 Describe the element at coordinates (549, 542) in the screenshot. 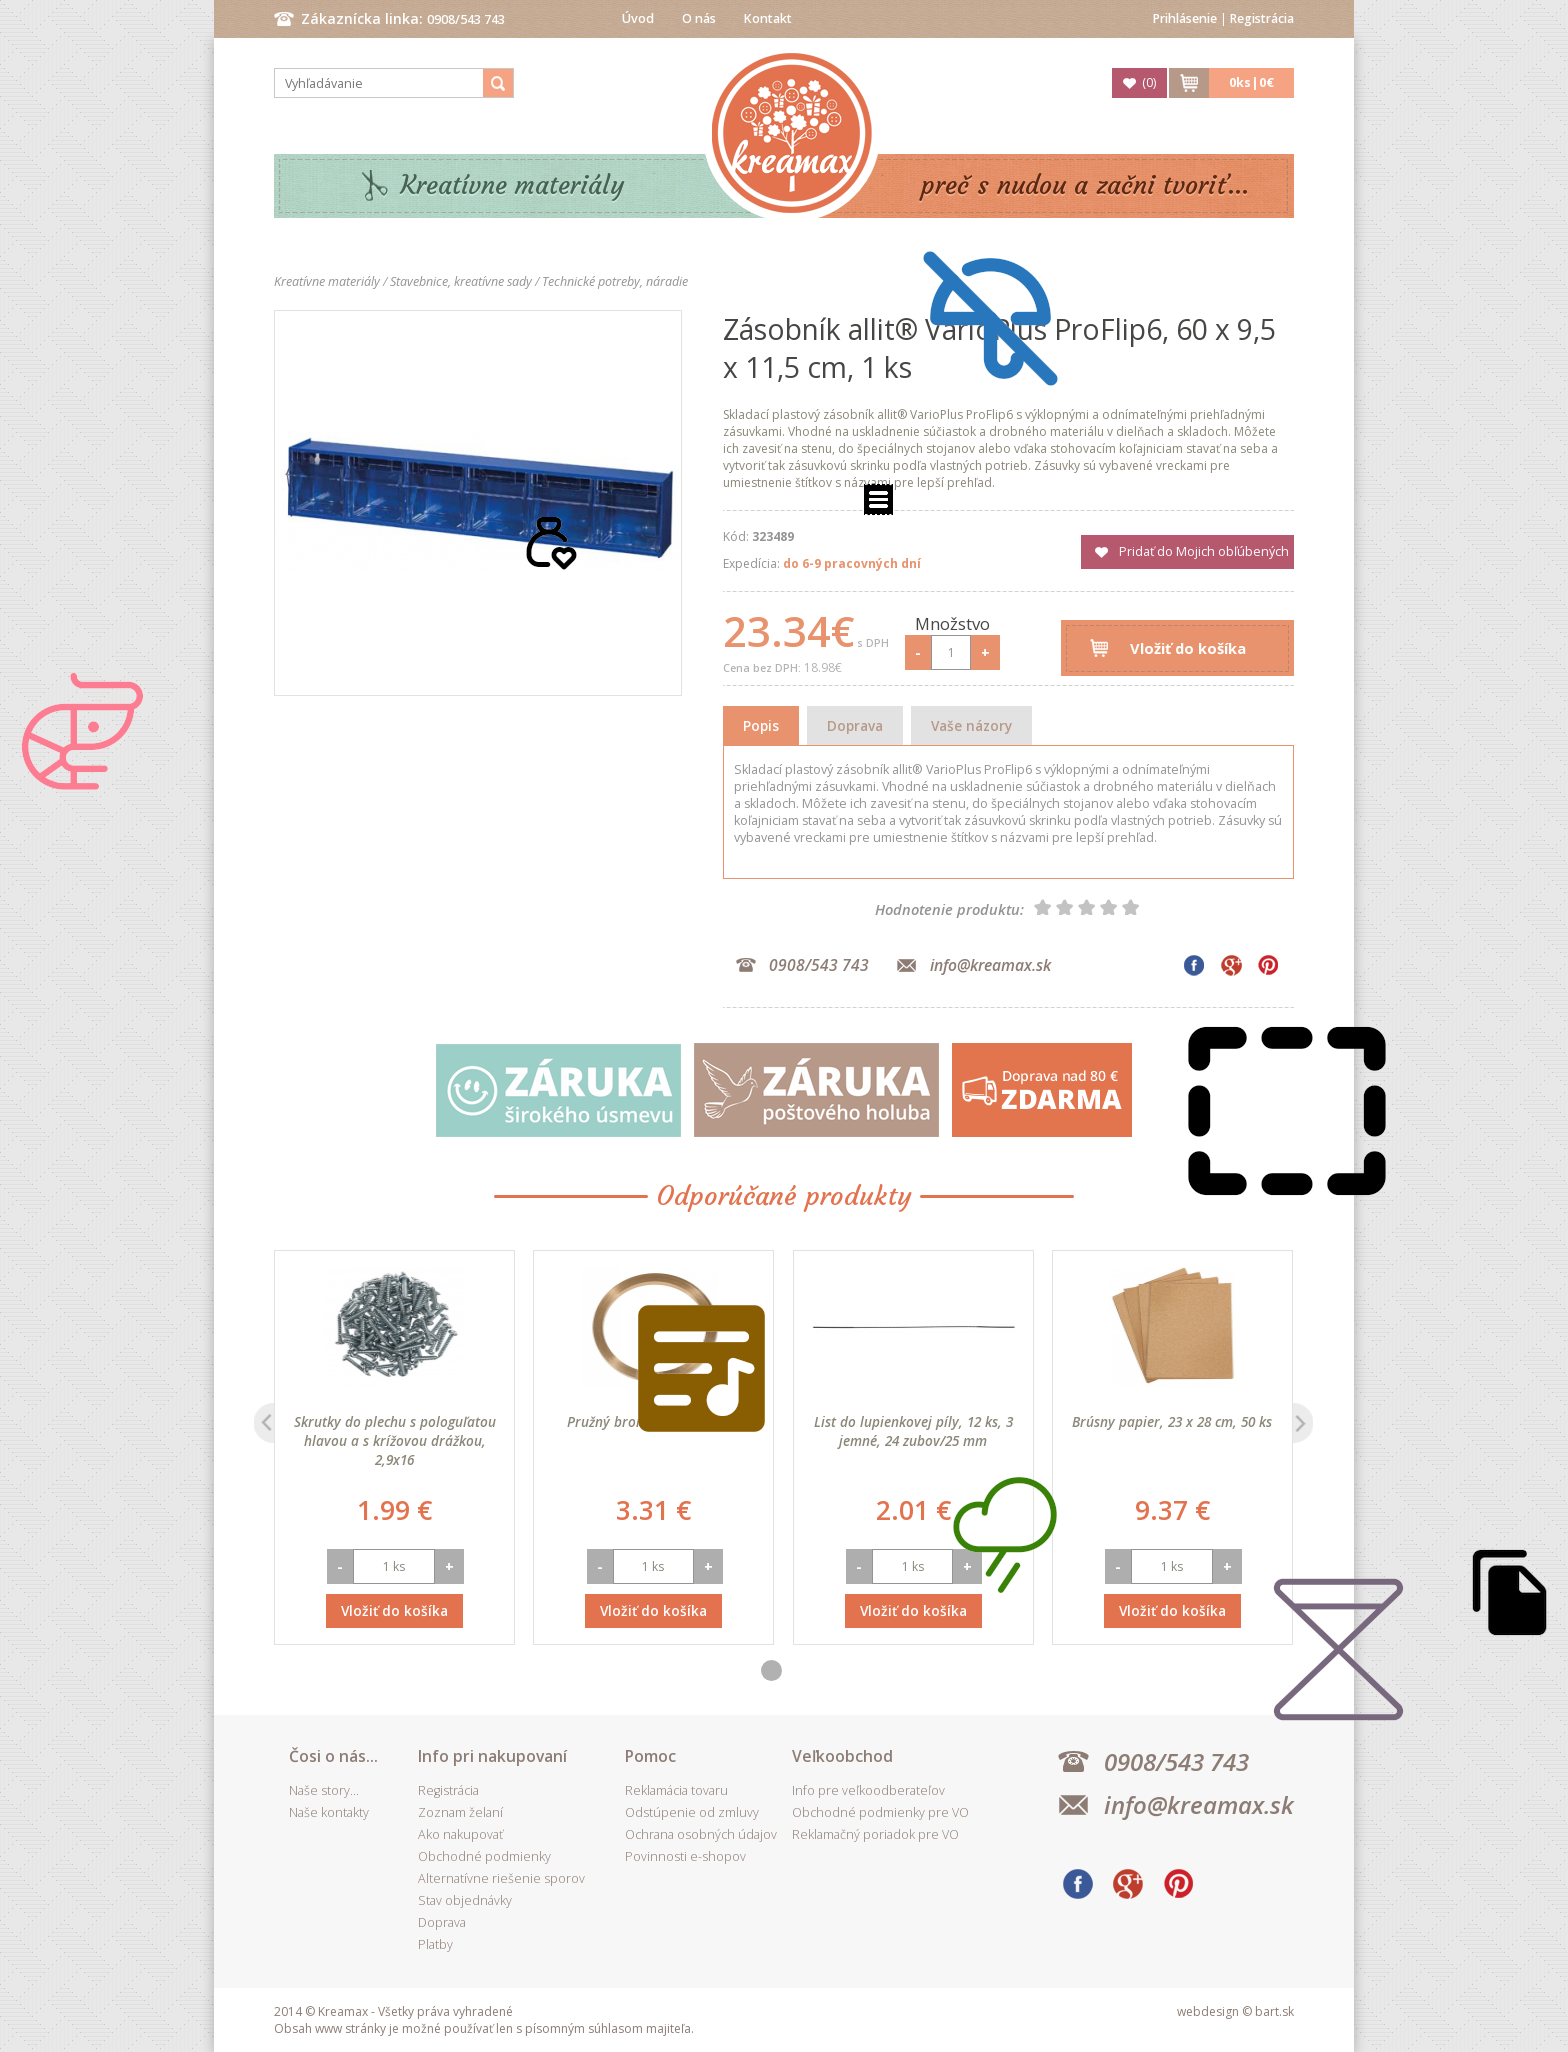

I see `donate to a cause or charity` at that location.